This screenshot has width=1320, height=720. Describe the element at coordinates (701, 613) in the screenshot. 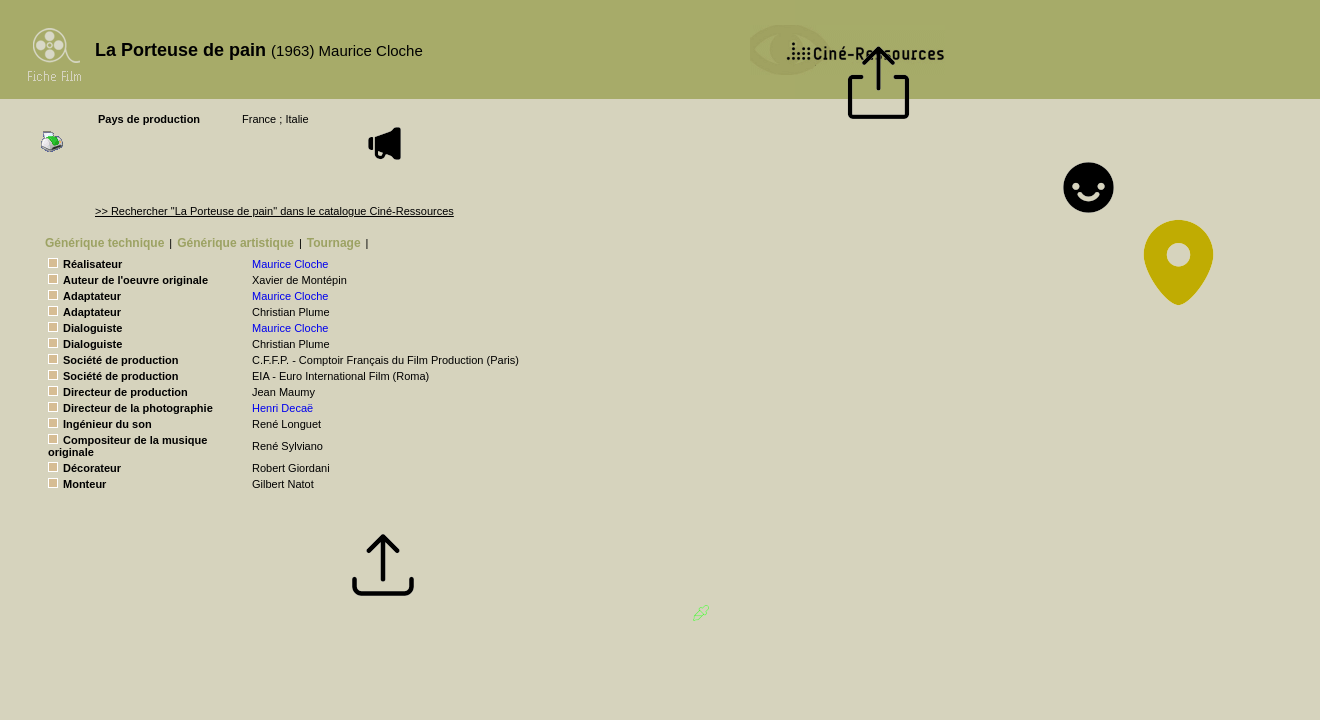

I see `sample a color from the canvas` at that location.